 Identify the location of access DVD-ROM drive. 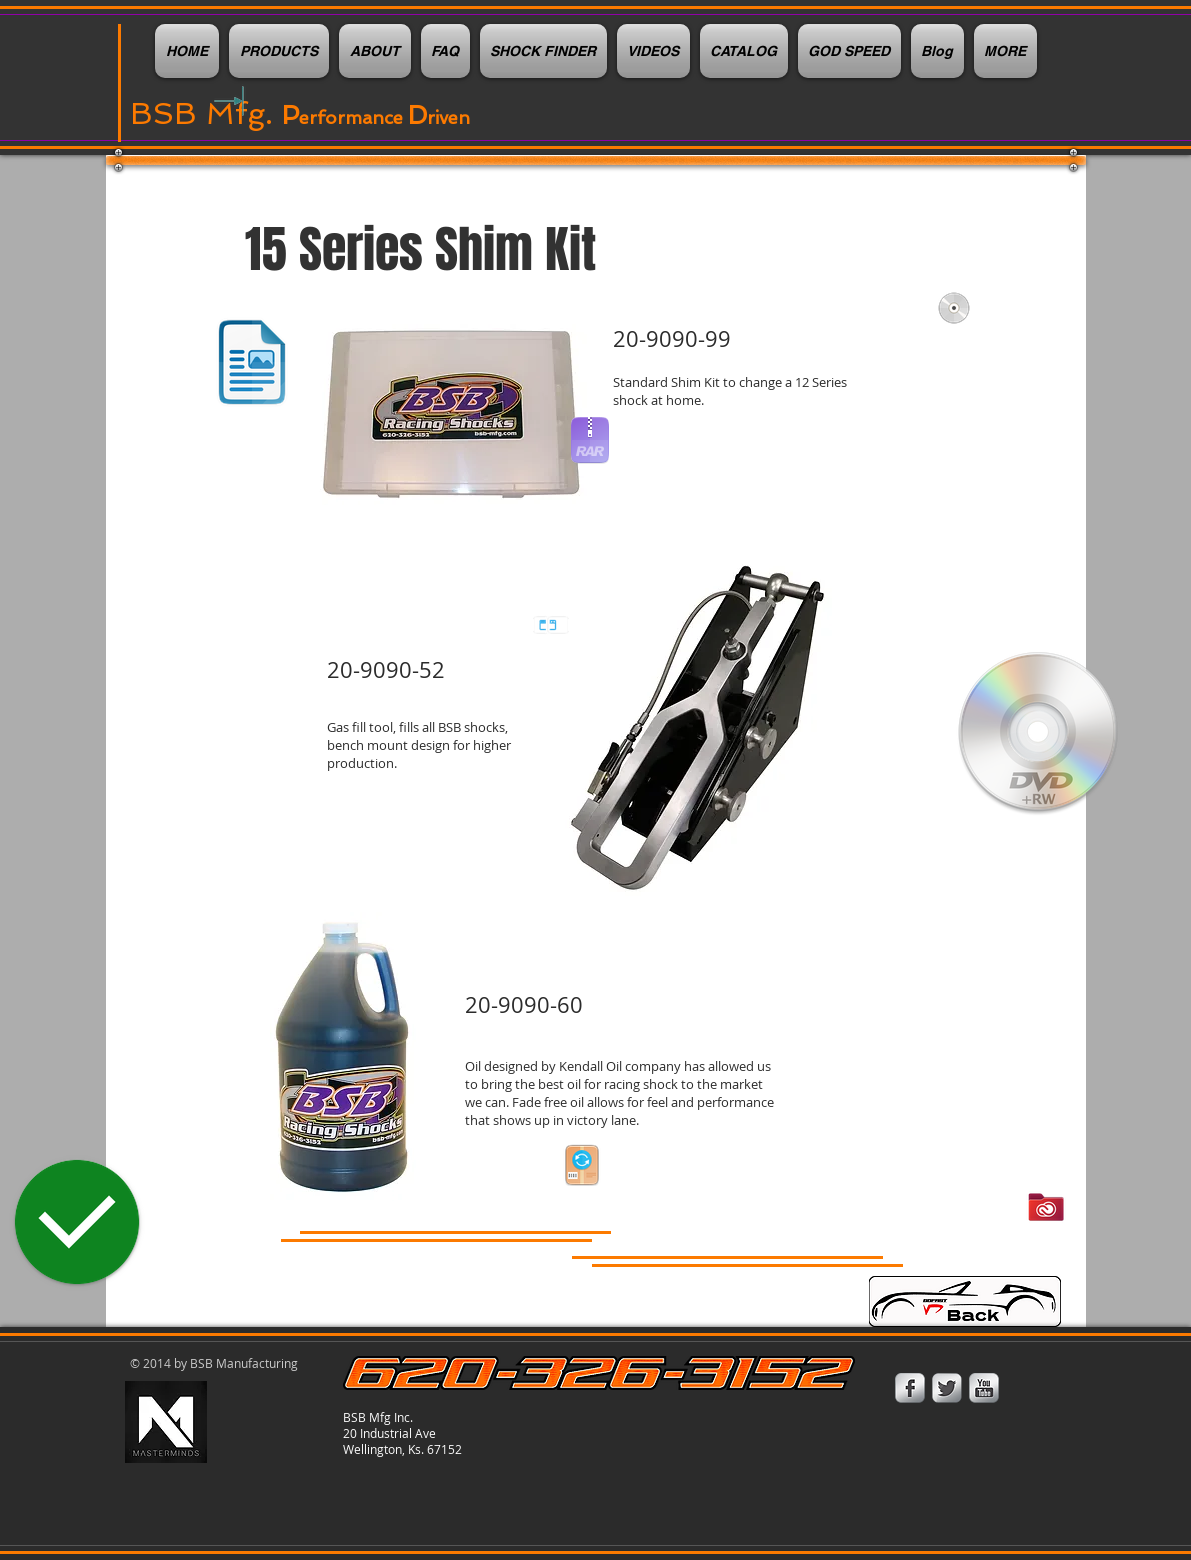
(954, 308).